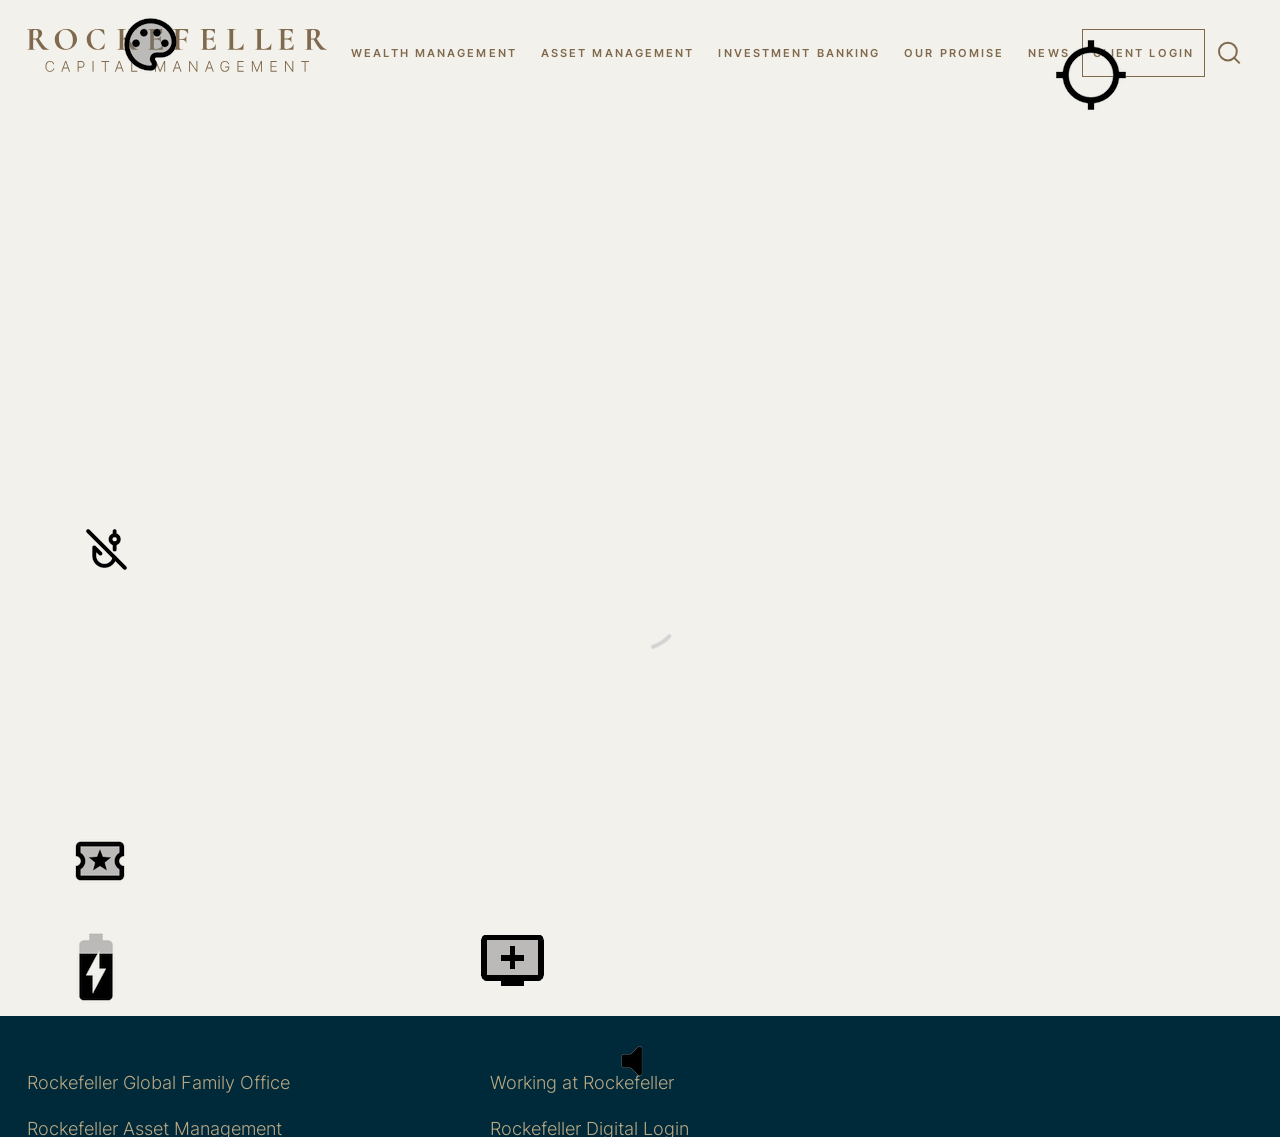 This screenshot has width=1280, height=1137. What do you see at coordinates (1091, 75) in the screenshot?
I see `GPS signal is searching or not yet locked` at bounding box center [1091, 75].